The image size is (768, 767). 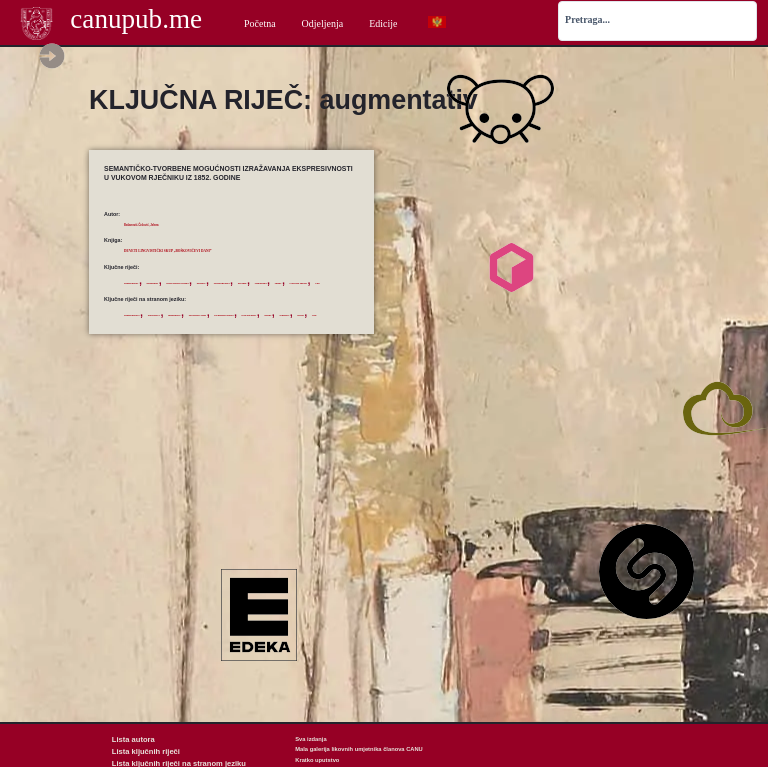 I want to click on open Shazam to identify a song, so click(x=646, y=571).